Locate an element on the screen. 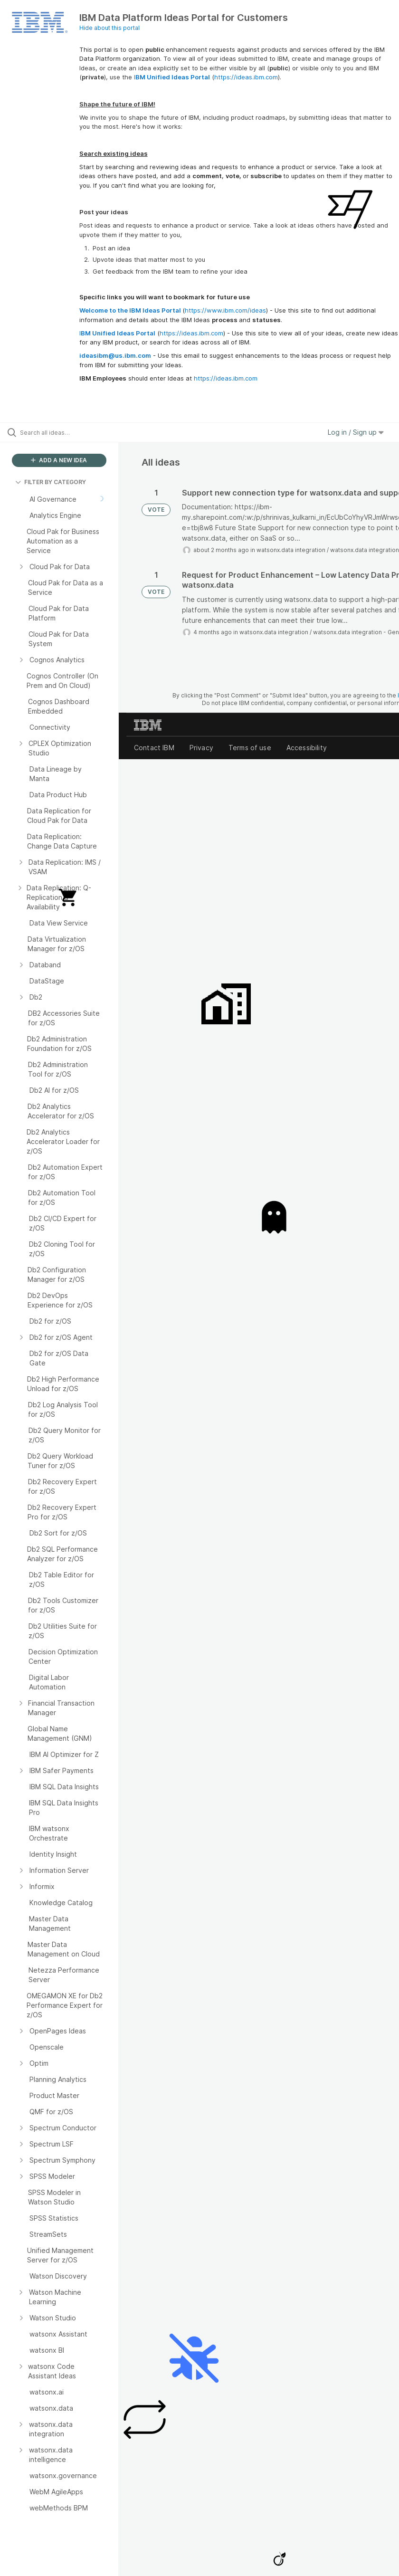  link to viadeo professional network profile is located at coordinates (279, 2558).